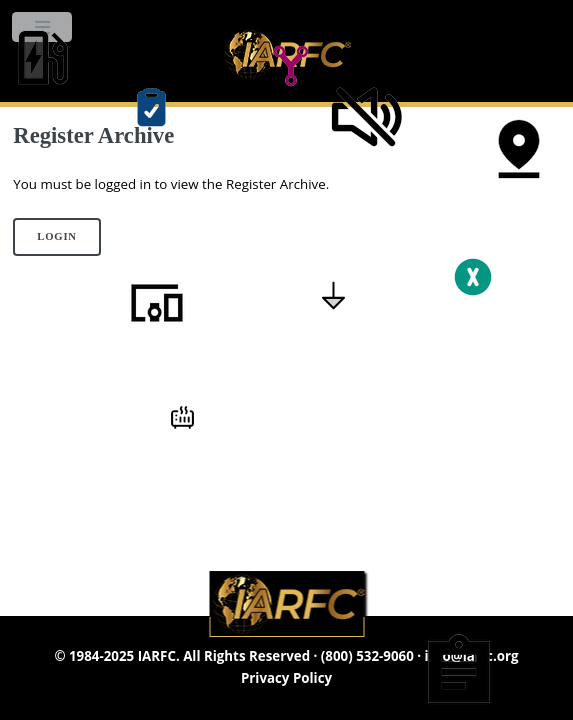 The image size is (573, 720). I want to click on download a file or content, so click(333, 295).